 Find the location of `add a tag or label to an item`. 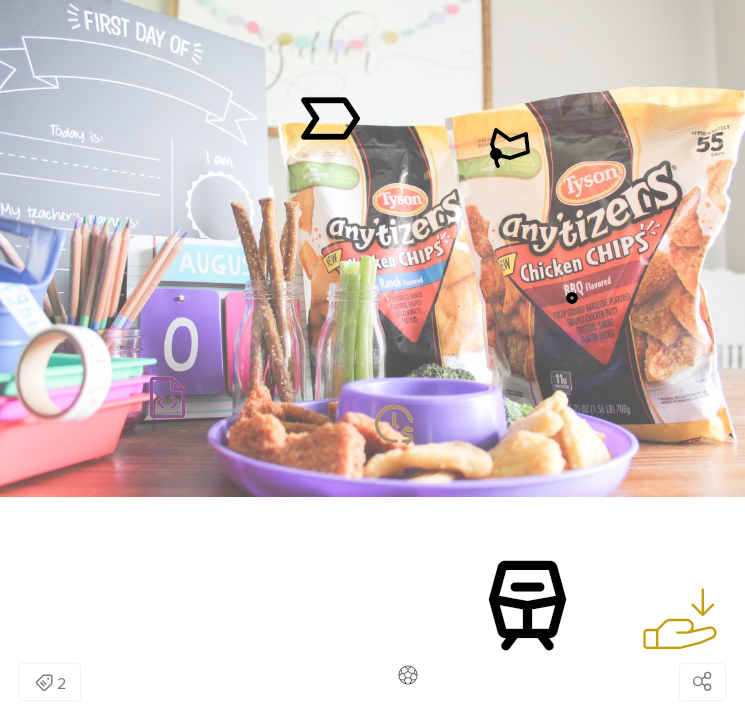

add a tag or label to an item is located at coordinates (328, 118).